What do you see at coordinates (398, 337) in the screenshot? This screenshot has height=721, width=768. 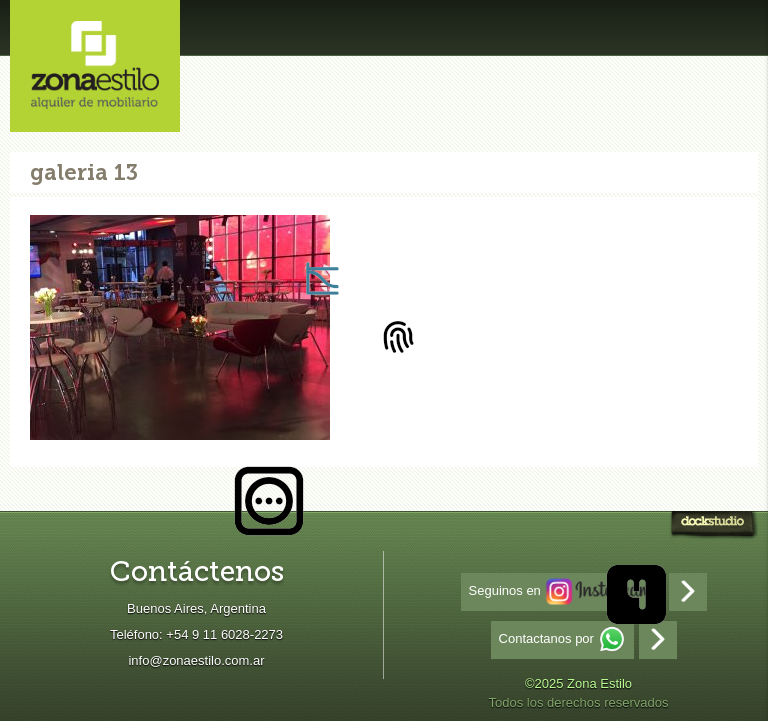 I see `enable biometric authentication` at bounding box center [398, 337].